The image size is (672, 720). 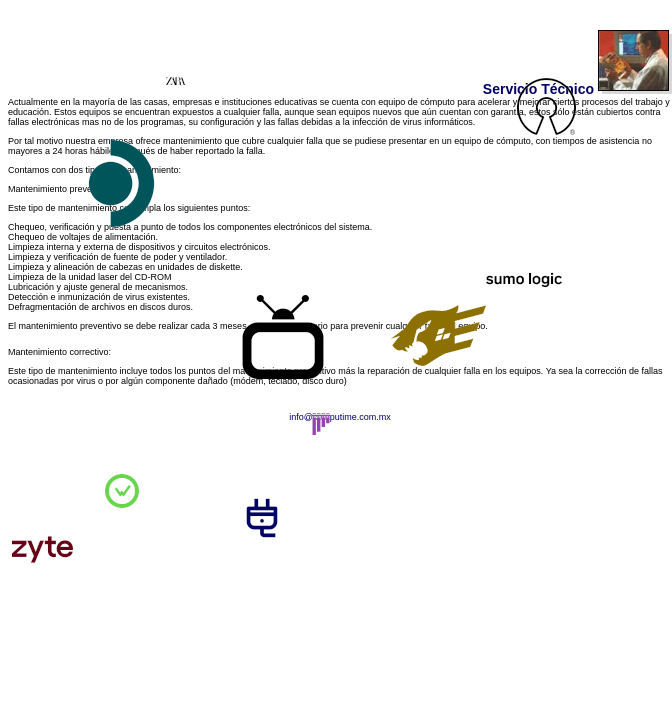 I want to click on visit the Zara website or app, so click(x=176, y=81).